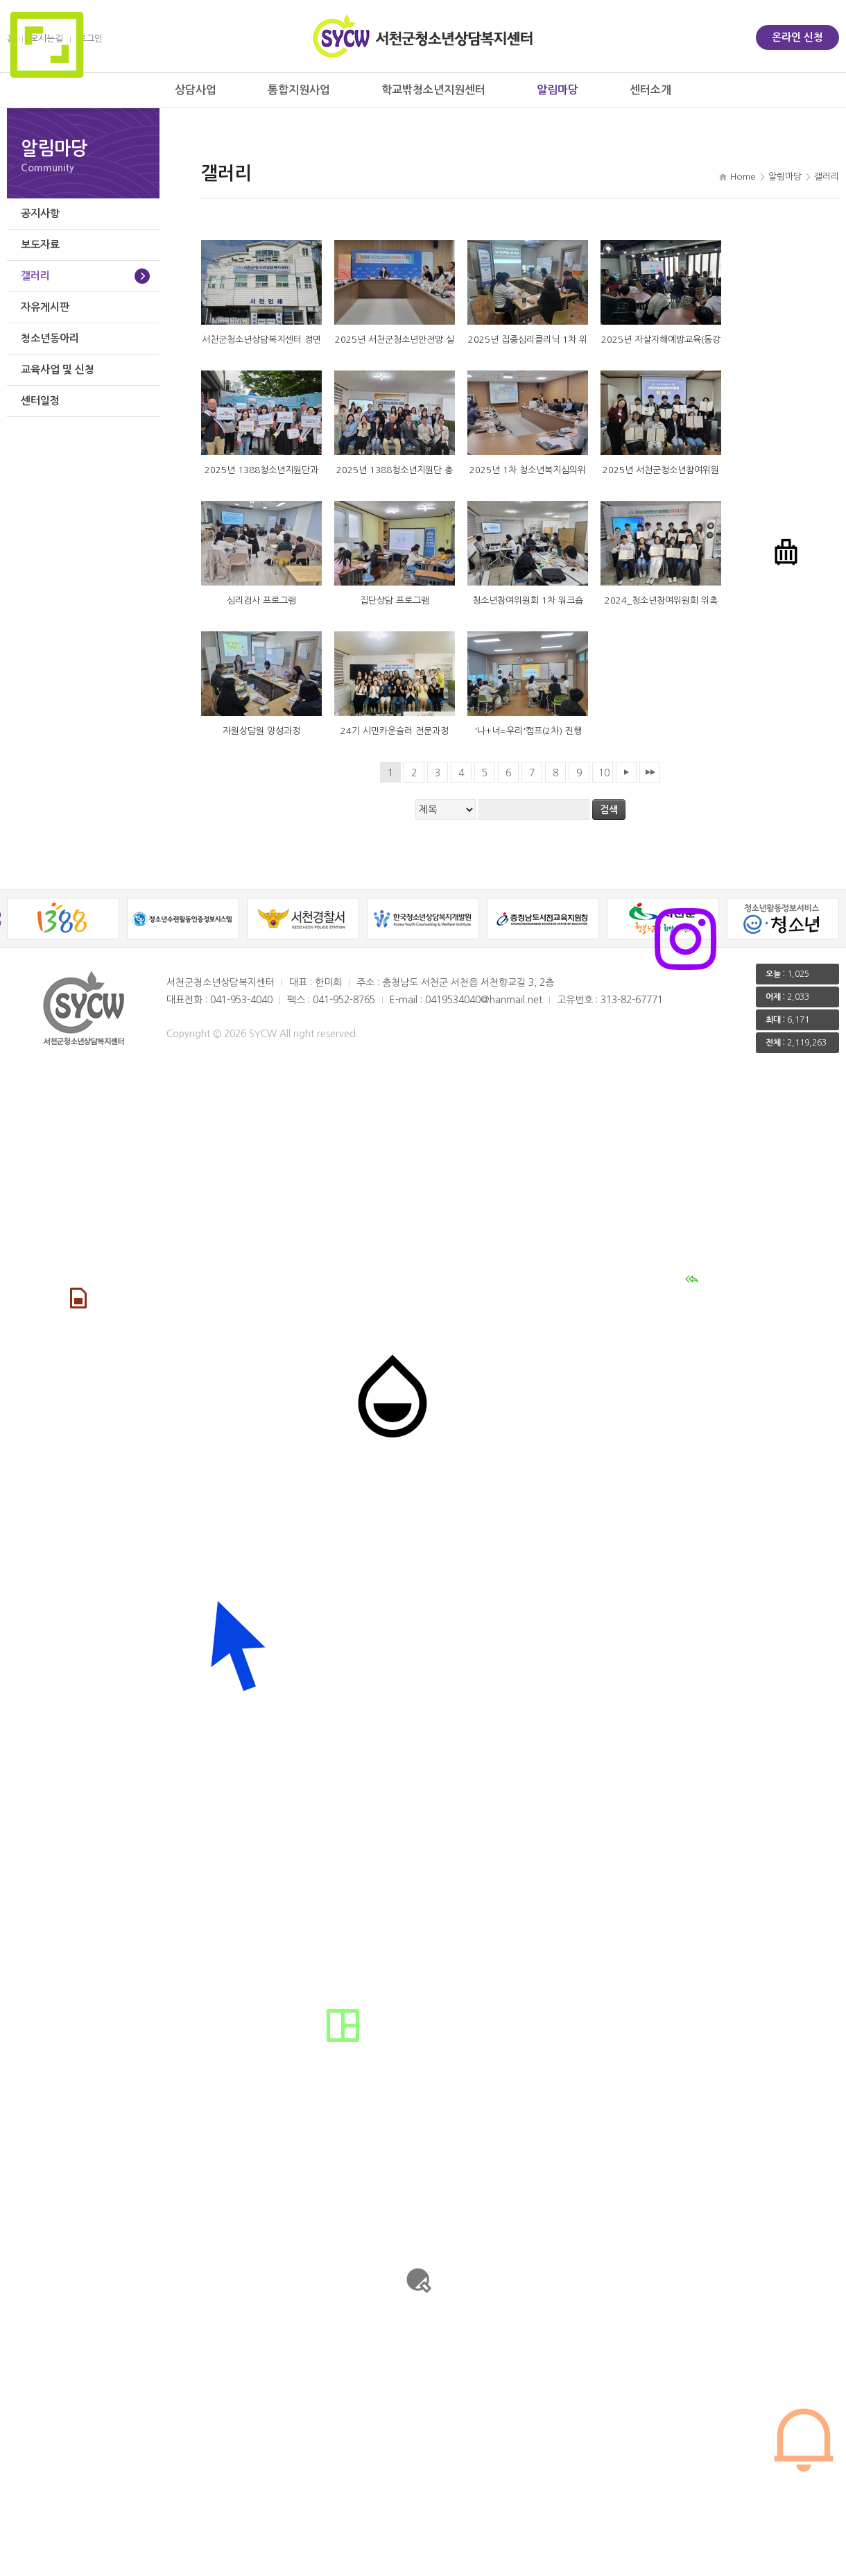  What do you see at coordinates (343, 2025) in the screenshot?
I see `switch to grid layout view` at bounding box center [343, 2025].